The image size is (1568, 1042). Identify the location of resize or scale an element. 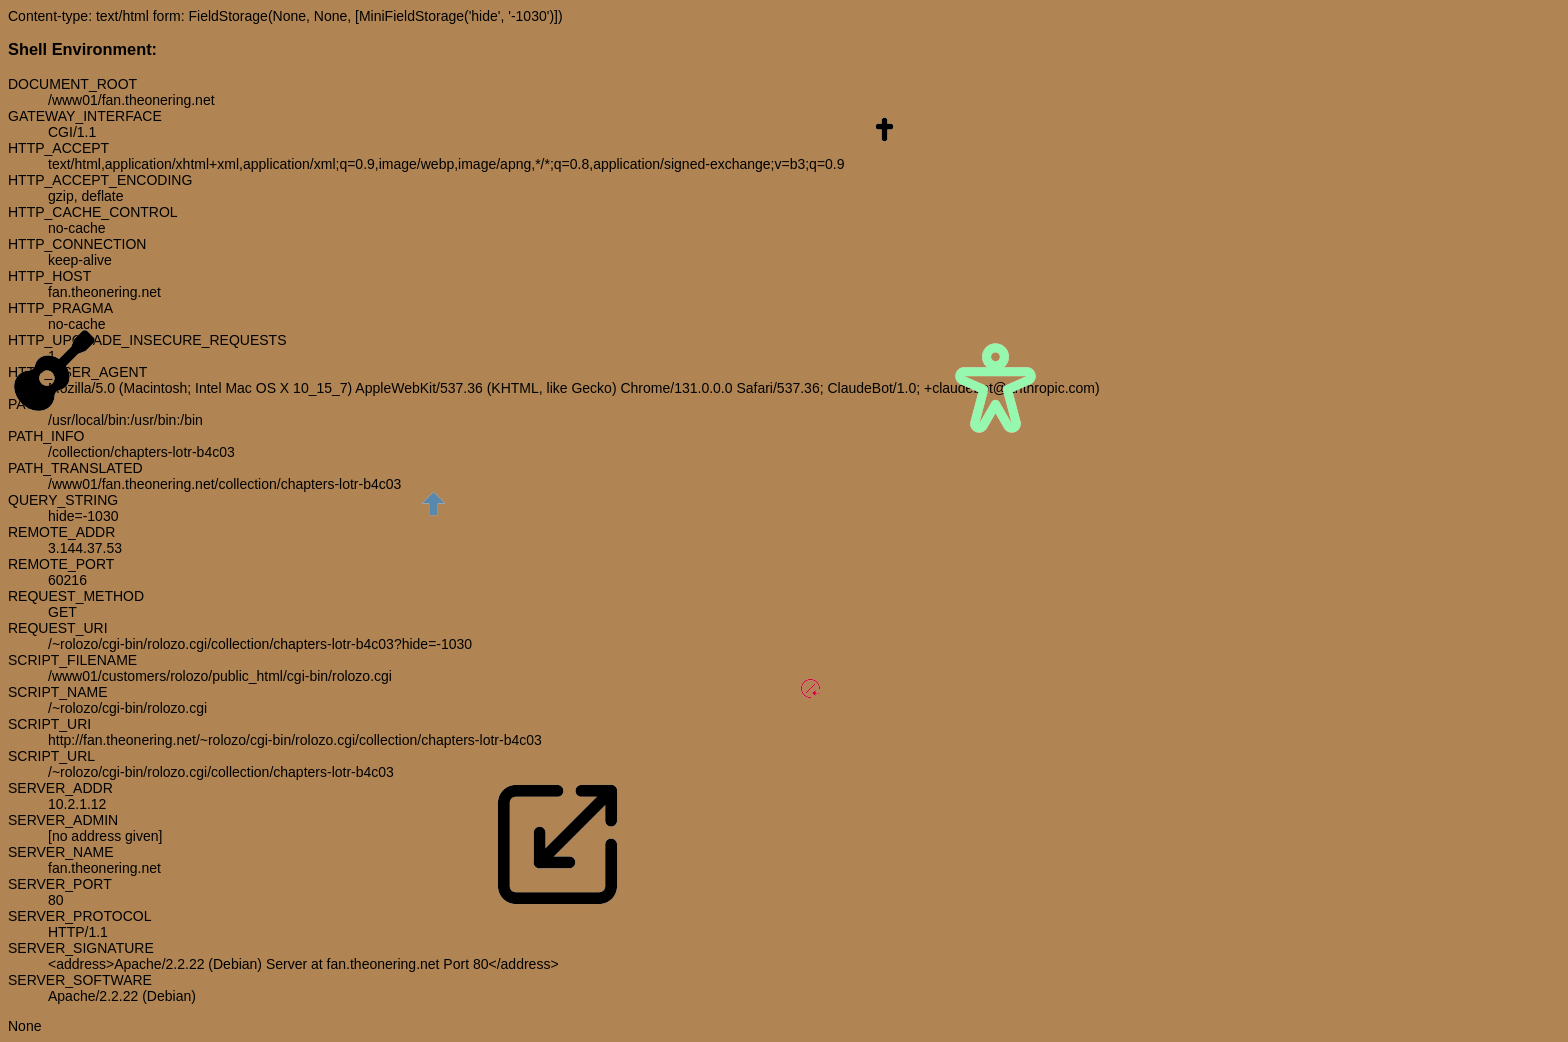
(557, 844).